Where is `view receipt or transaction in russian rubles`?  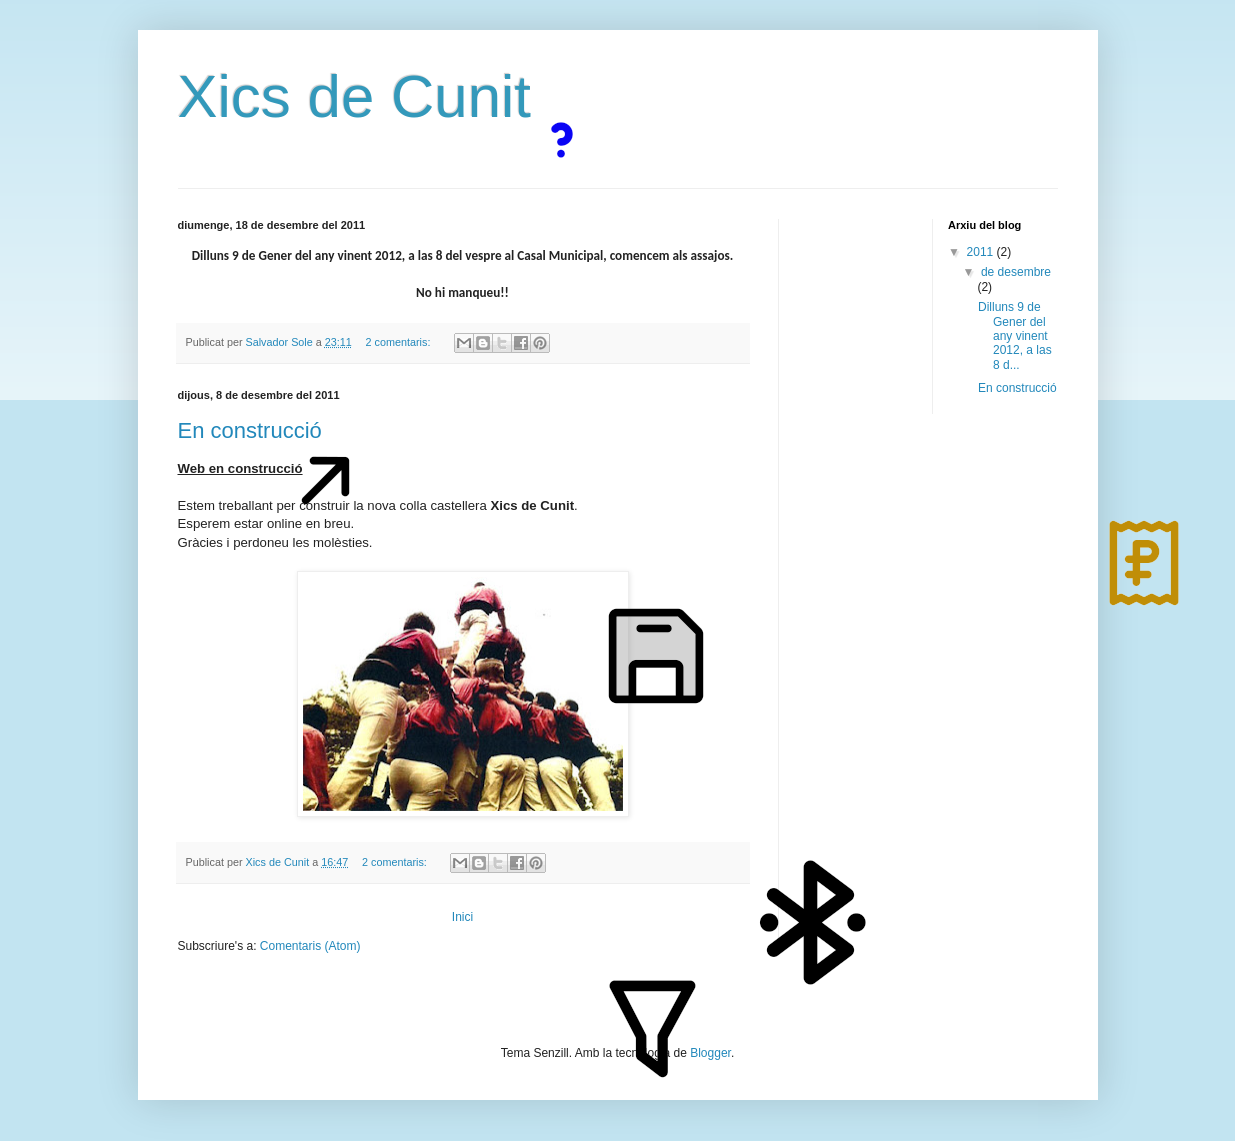 view receipt or transaction in russian rubles is located at coordinates (1144, 563).